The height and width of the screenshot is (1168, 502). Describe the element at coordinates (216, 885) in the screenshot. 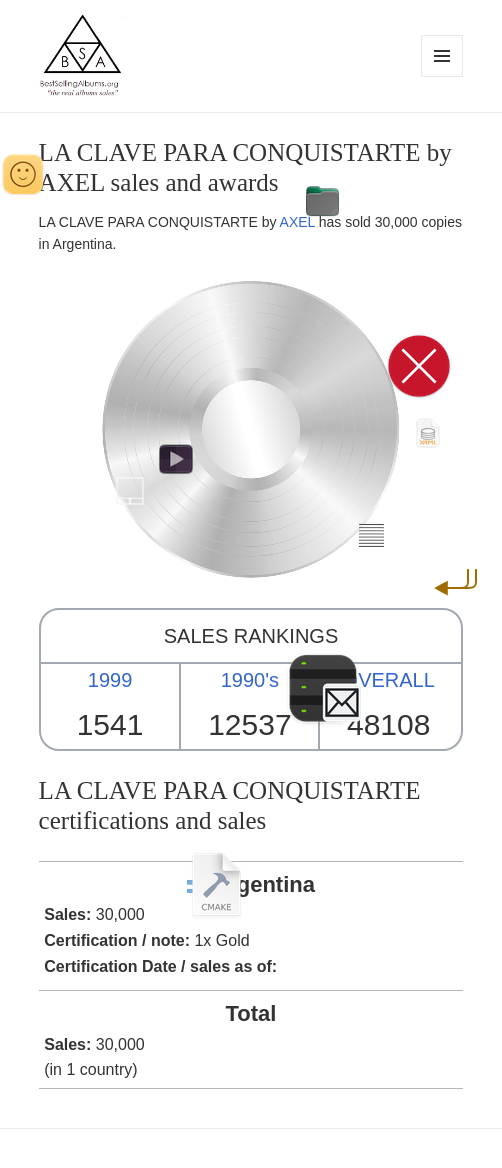

I see `a cmake configuration file` at that location.